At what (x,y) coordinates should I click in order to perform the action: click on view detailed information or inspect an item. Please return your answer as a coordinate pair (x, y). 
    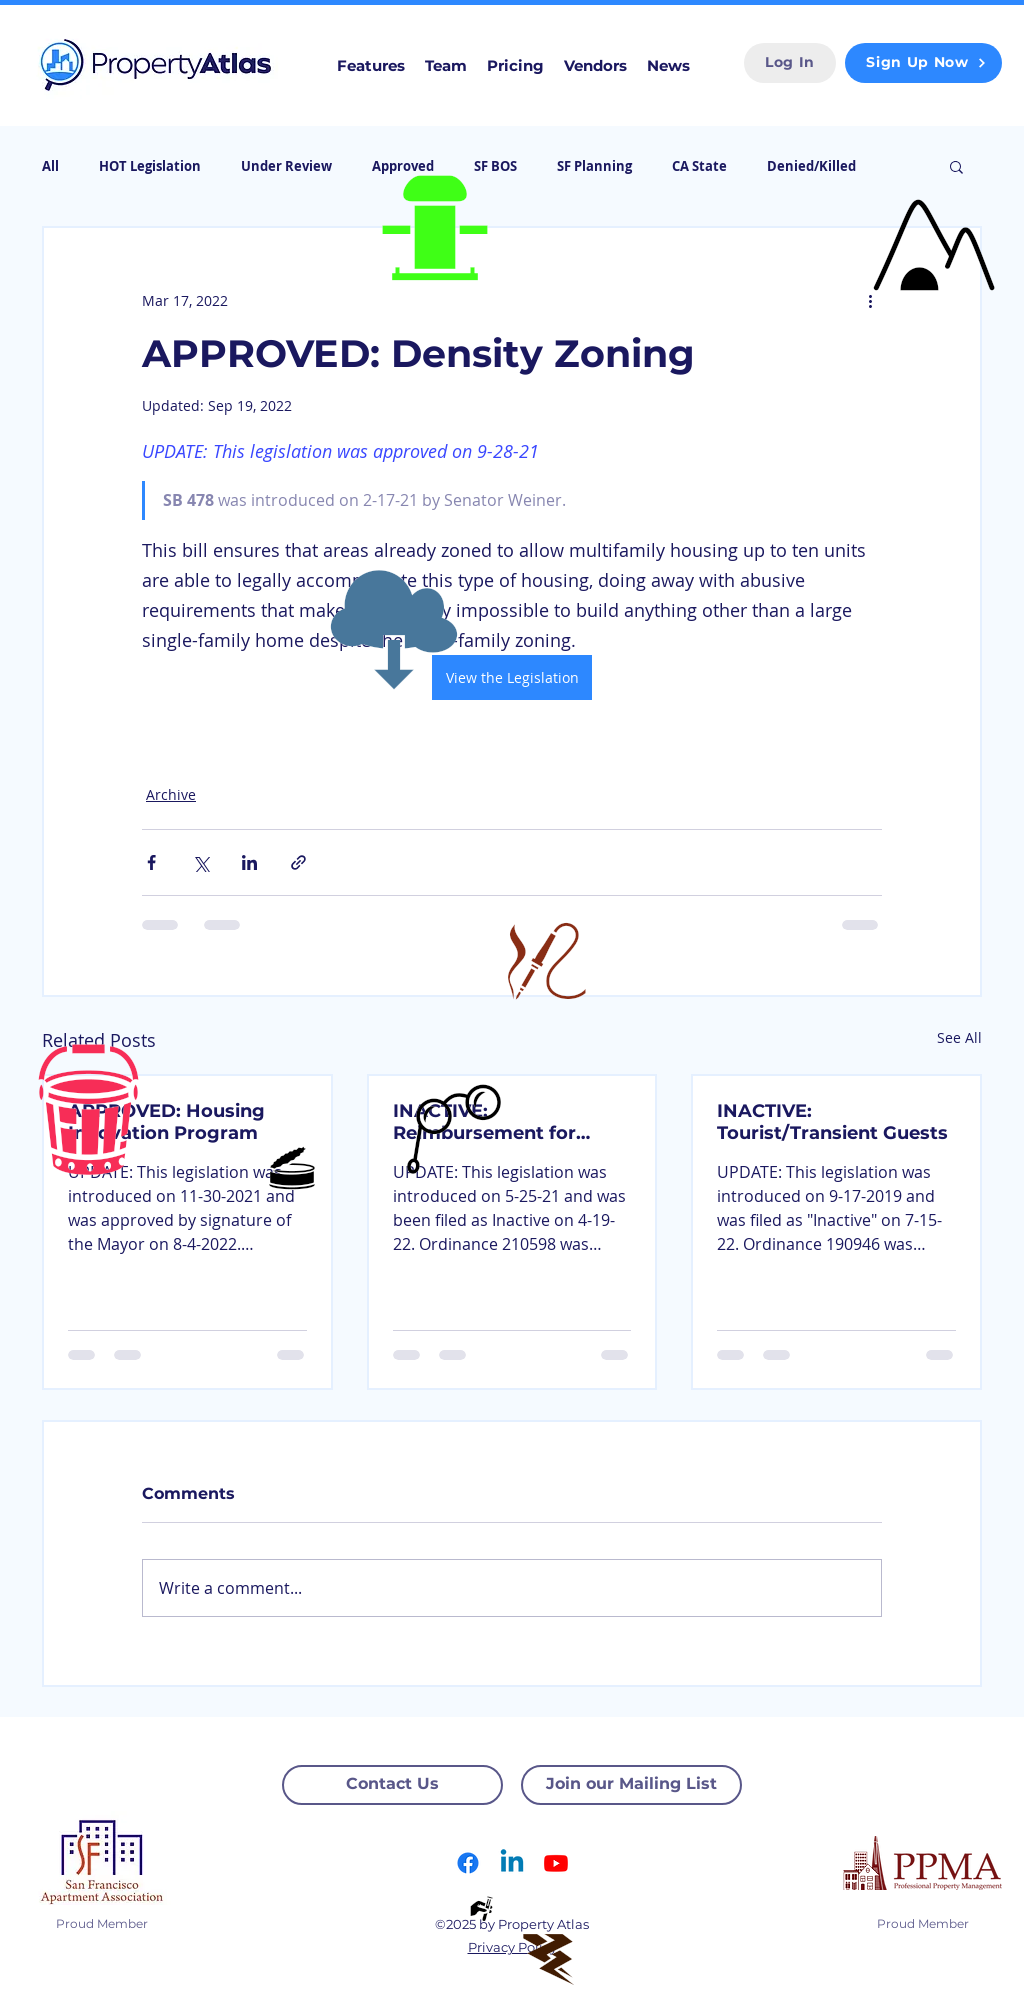
    Looking at the image, I should click on (453, 1129).